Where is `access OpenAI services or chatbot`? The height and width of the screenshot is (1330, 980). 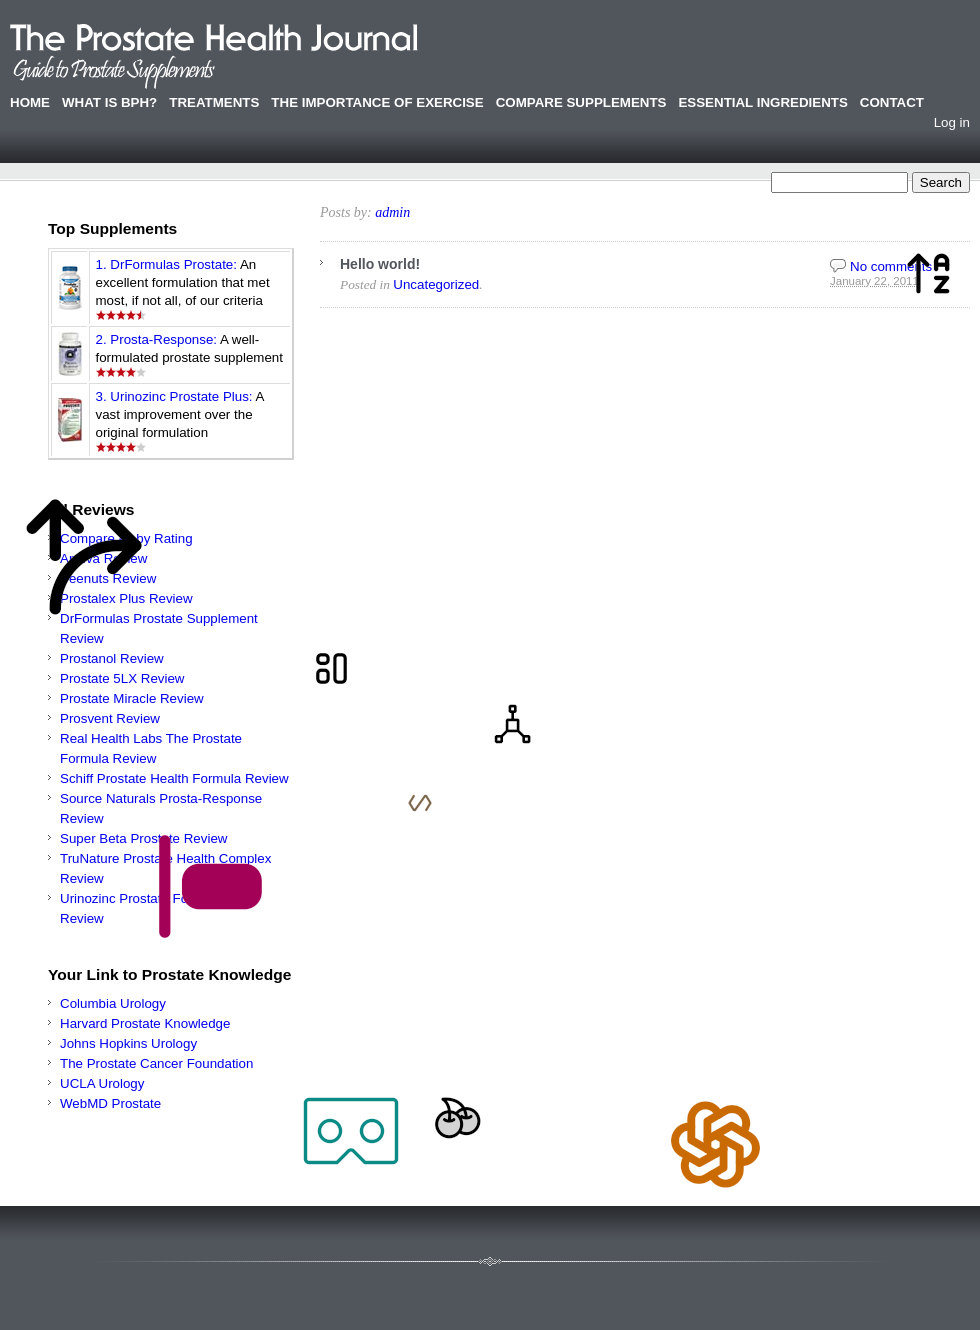
access OpenAI services or chatbot is located at coordinates (715, 1144).